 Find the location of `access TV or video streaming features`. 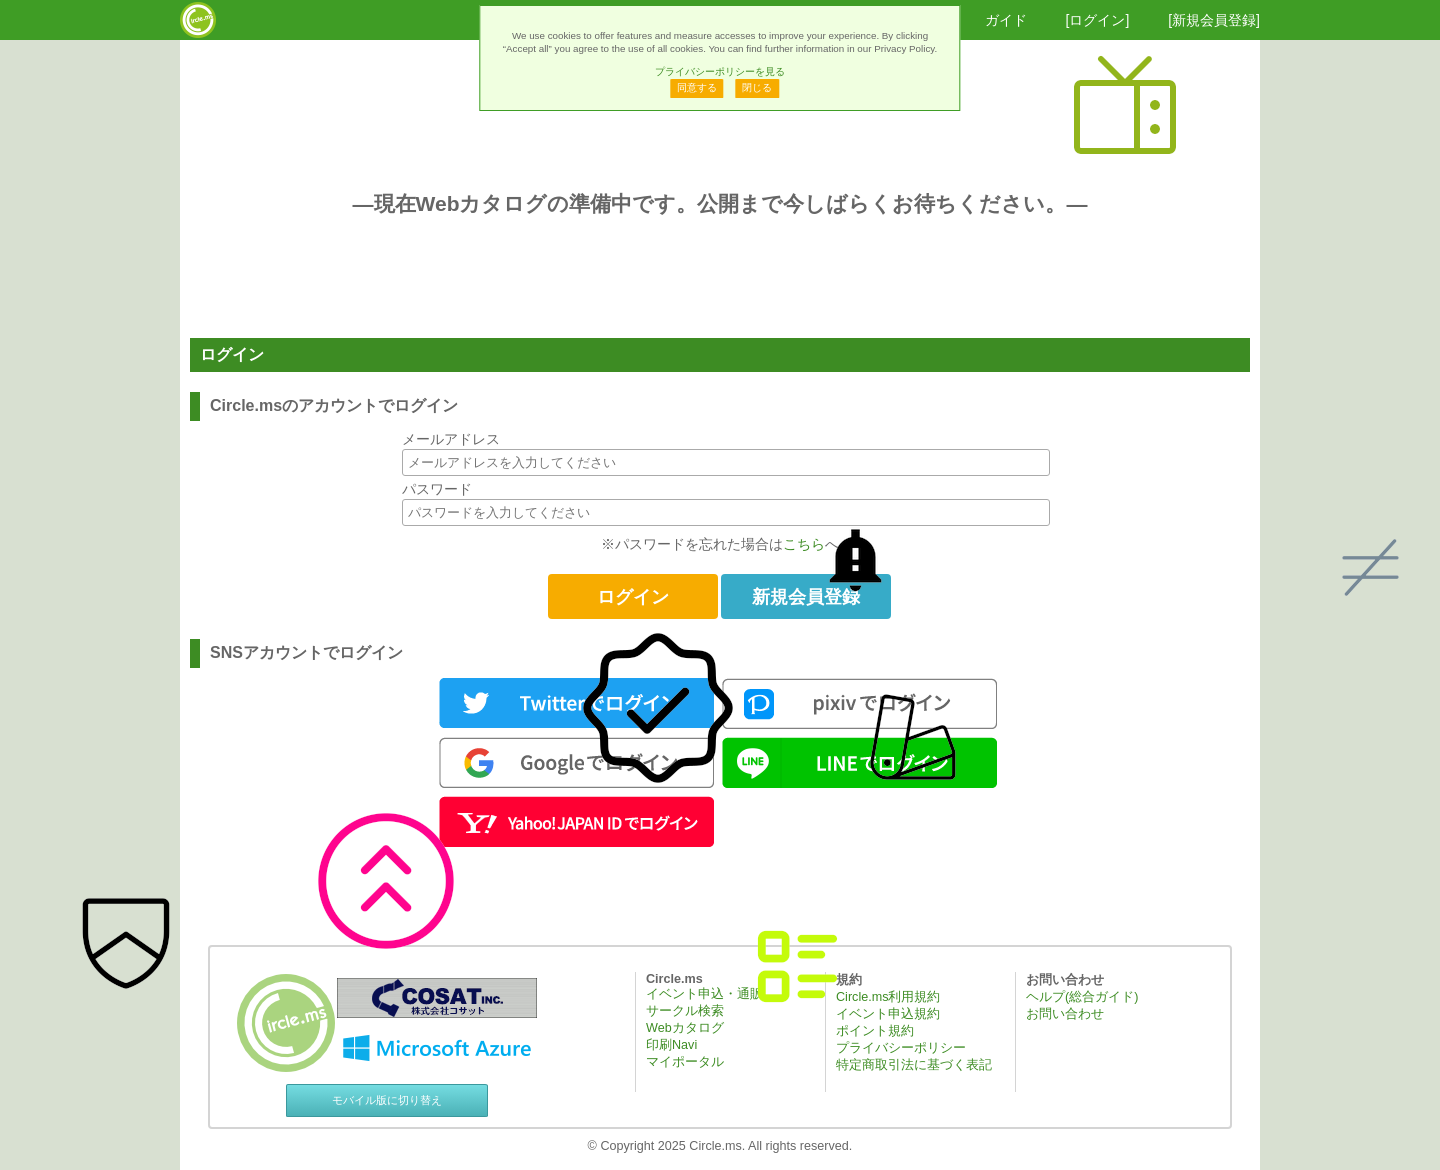

access TV or video streaming features is located at coordinates (1125, 111).